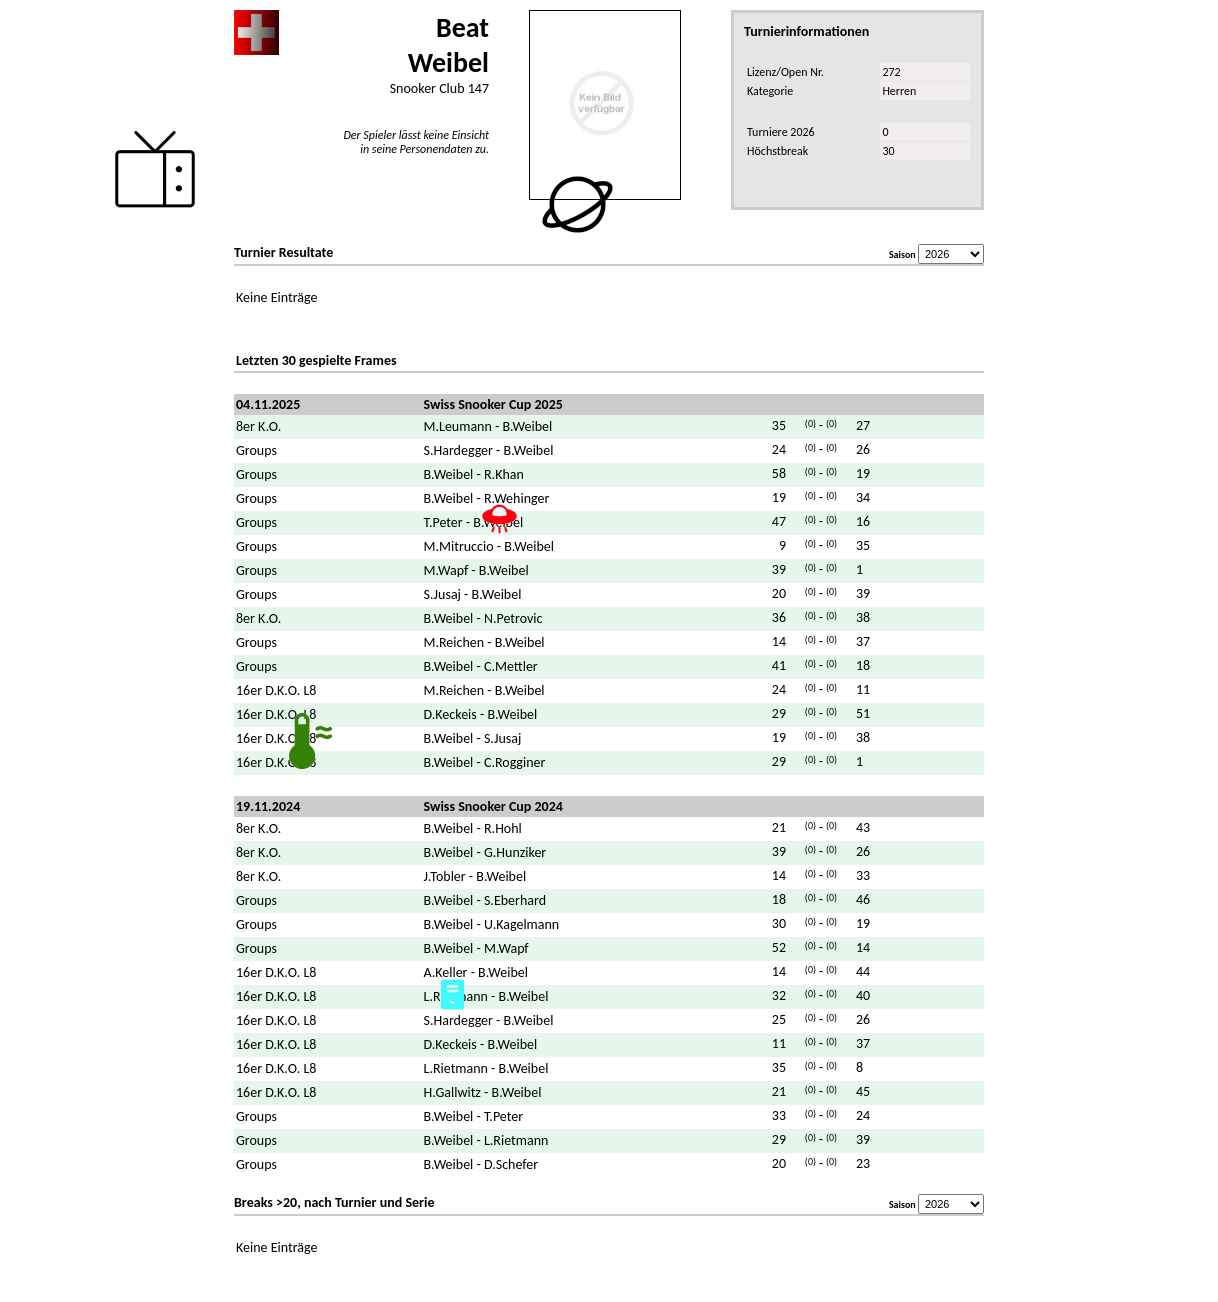 Image resolution: width=1218 pixels, height=1302 pixels. I want to click on access TV or video streaming features, so click(155, 174).